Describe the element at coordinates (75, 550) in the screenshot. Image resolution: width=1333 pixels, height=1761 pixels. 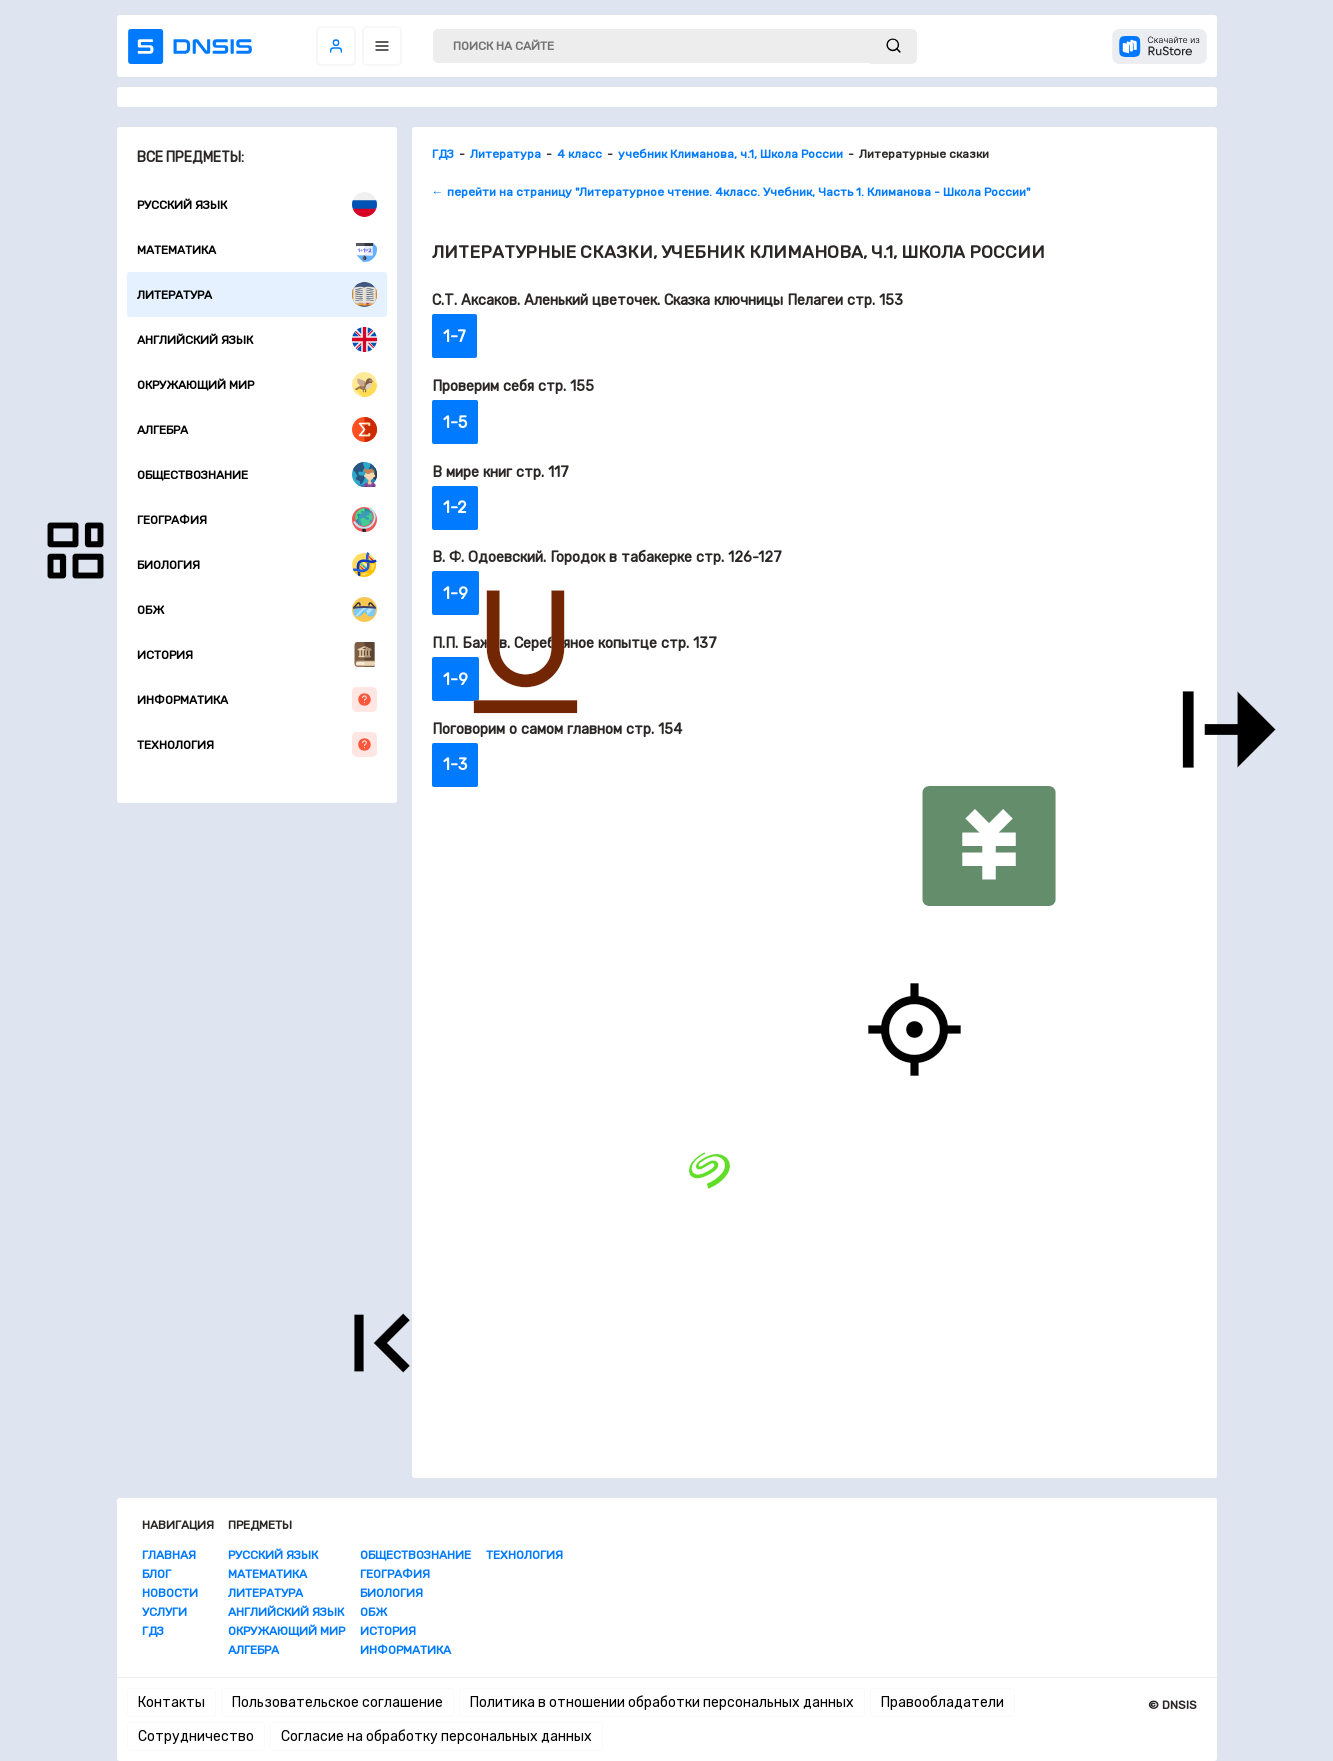
I see `access the dashboard or control panel` at that location.